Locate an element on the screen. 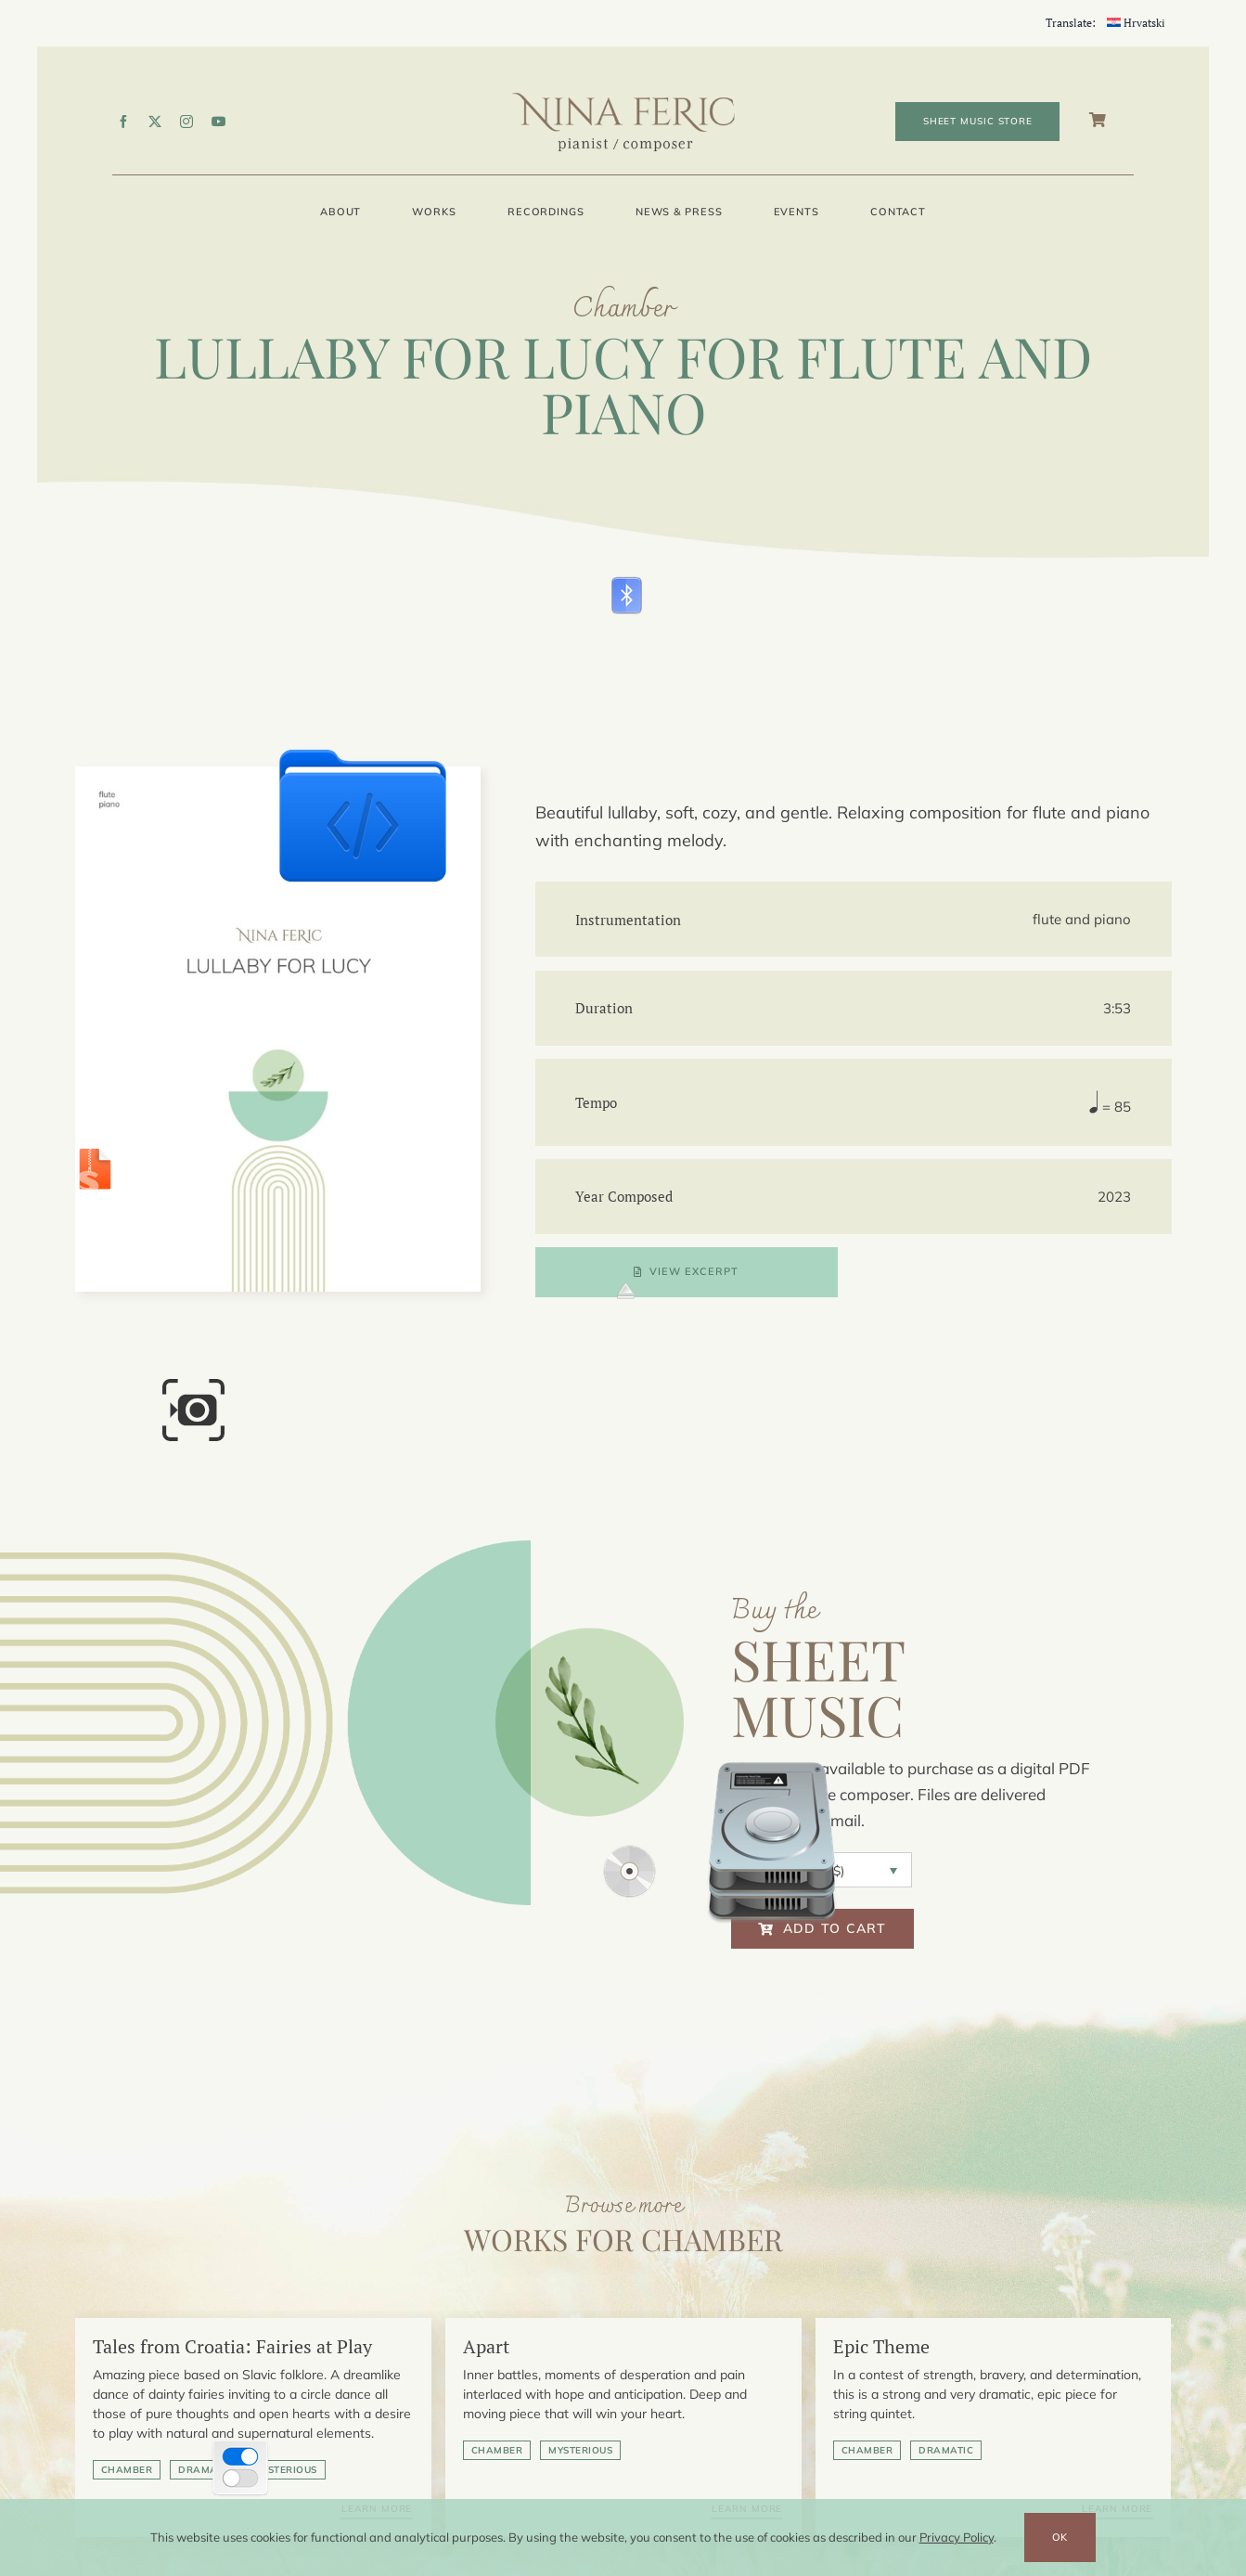 The height and width of the screenshot is (2576, 1246). open system preferences or settings is located at coordinates (240, 2467).